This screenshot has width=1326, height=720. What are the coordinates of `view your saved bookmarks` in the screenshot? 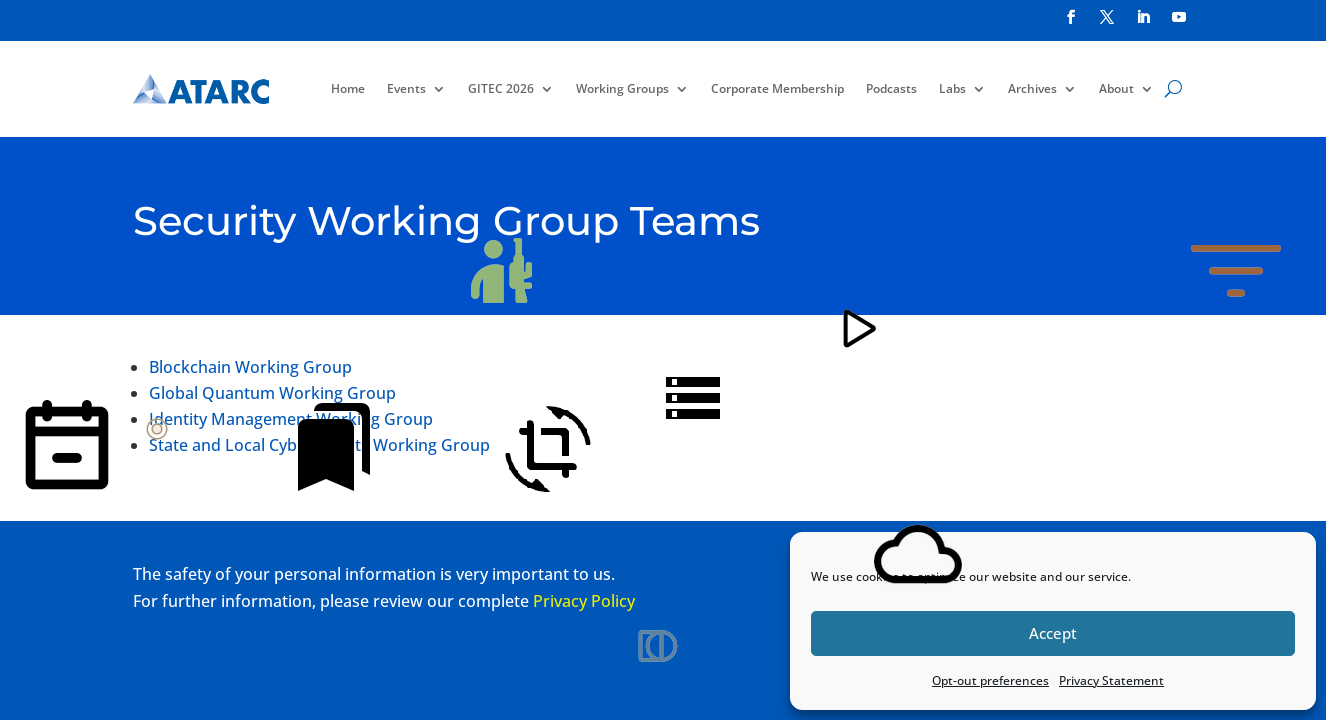 It's located at (334, 447).